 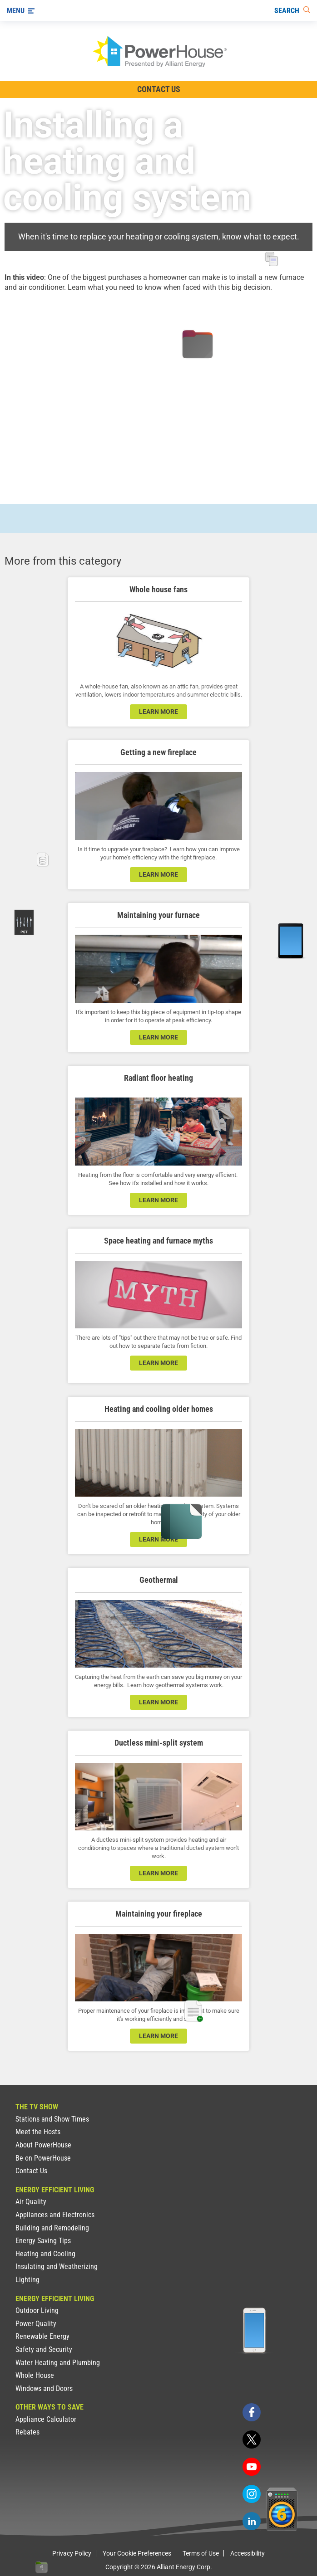 What do you see at coordinates (272, 259) in the screenshot?
I see `copy selected content to clipboard` at bounding box center [272, 259].